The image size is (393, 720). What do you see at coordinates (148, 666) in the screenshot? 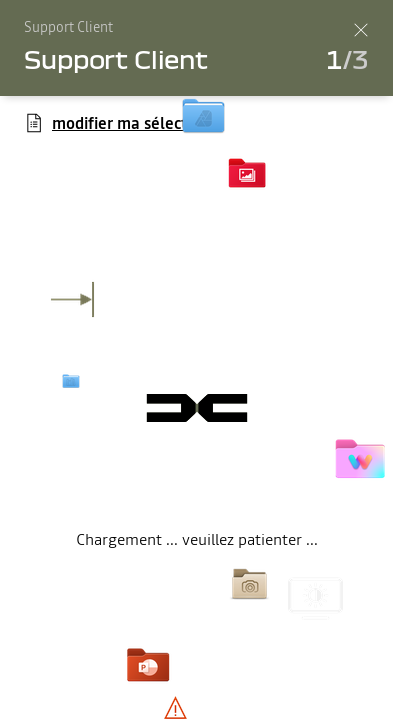
I see `open folder containing PowerPoint presentations` at bounding box center [148, 666].